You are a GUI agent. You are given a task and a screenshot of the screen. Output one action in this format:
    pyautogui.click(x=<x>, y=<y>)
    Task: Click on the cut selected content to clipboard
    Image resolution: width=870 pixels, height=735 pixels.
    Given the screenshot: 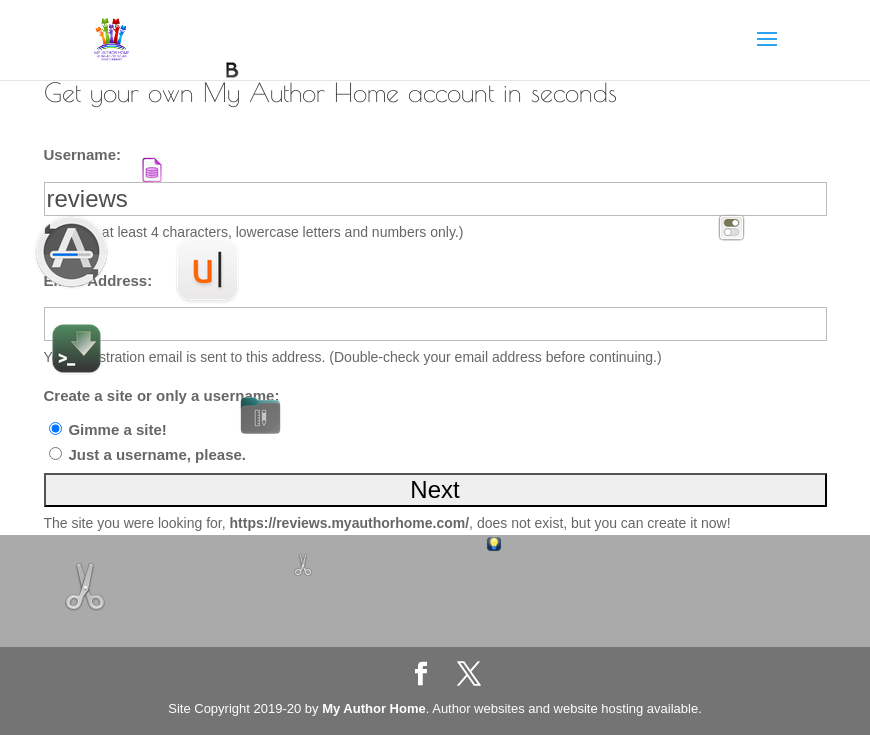 What is the action you would take?
    pyautogui.click(x=85, y=587)
    